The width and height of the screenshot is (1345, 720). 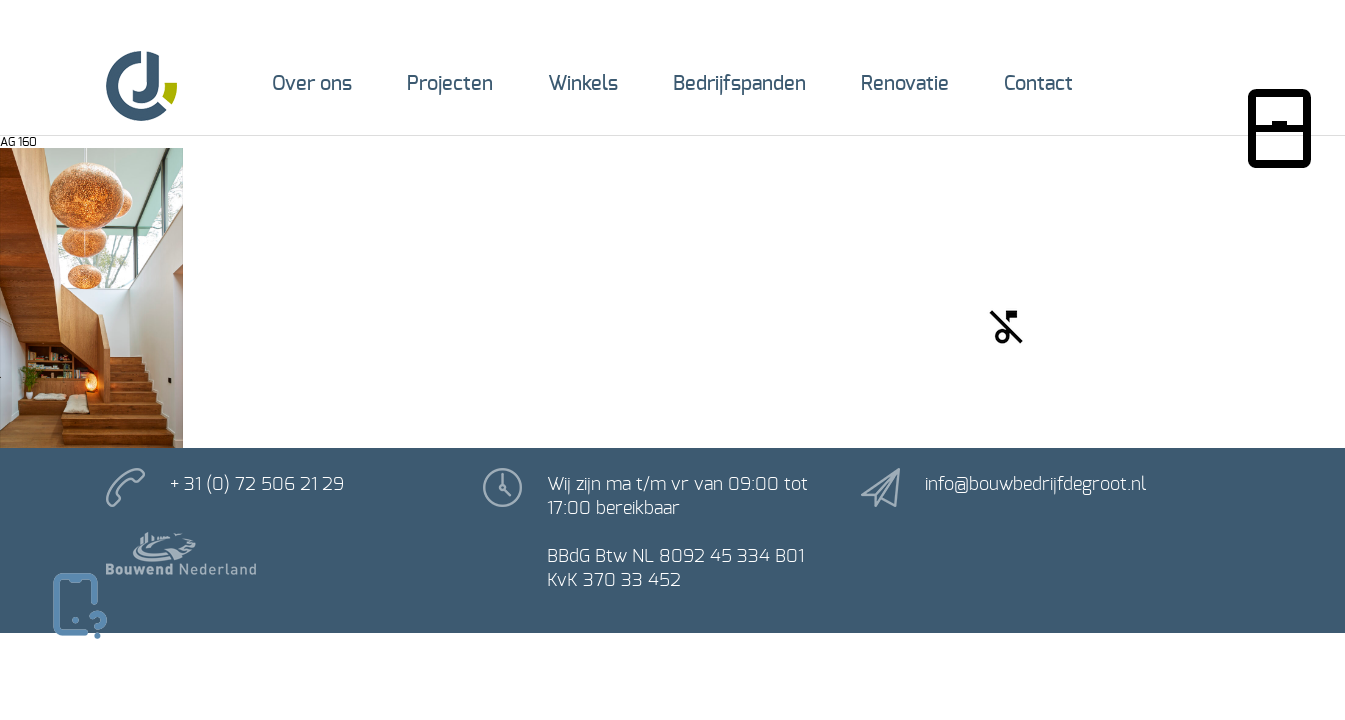 What do you see at coordinates (1006, 327) in the screenshot?
I see `mute or disable music playback` at bounding box center [1006, 327].